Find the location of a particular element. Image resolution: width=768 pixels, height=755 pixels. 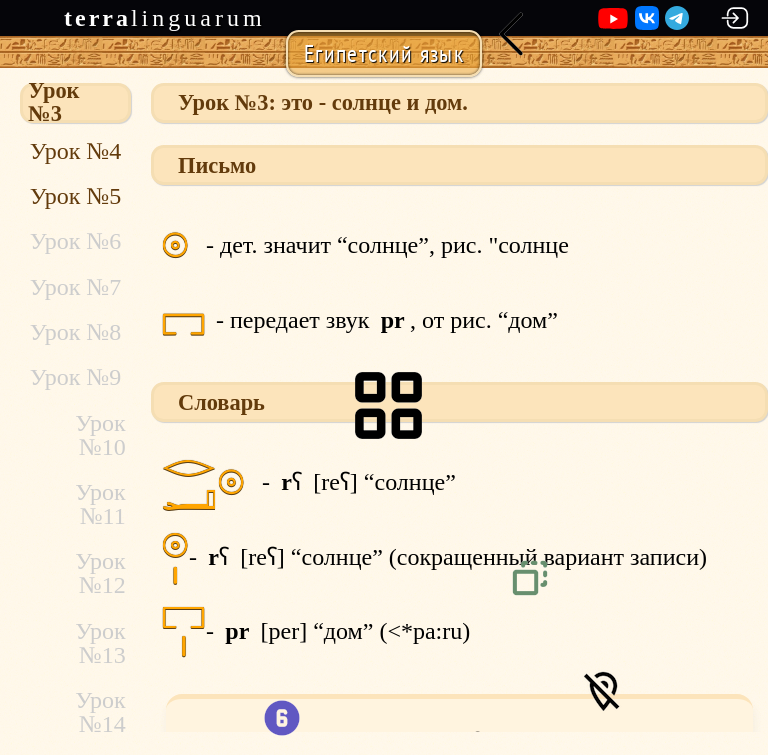

go back to the previous screen is located at coordinates (513, 34).